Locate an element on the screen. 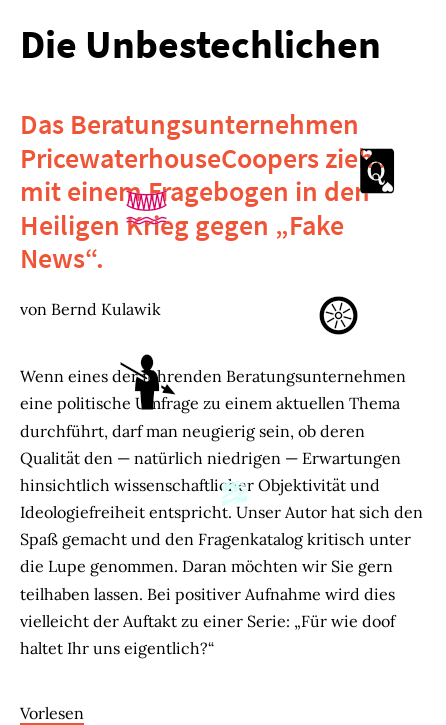  indicates a piercing or stabbing attack in a game is located at coordinates (148, 382).